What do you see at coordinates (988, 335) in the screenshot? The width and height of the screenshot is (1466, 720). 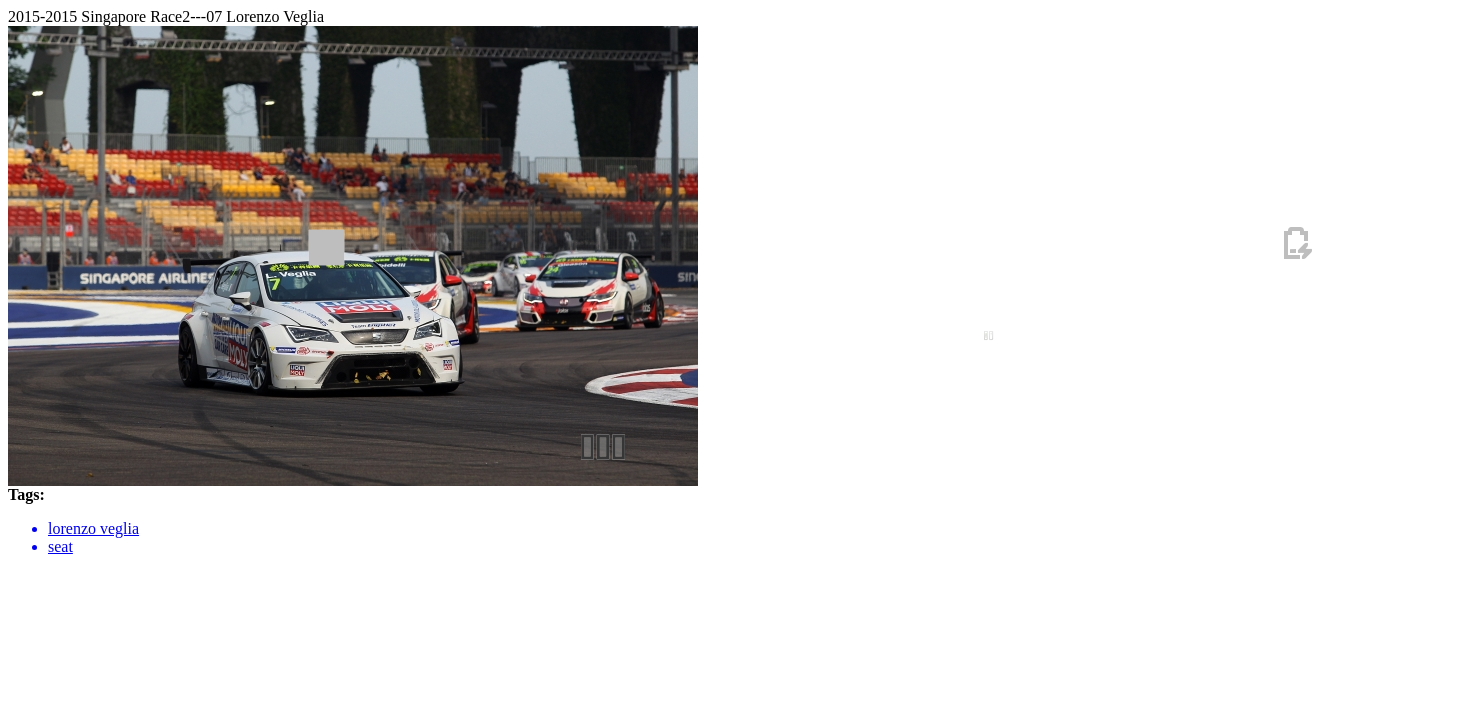 I see `pause media playback` at bounding box center [988, 335].